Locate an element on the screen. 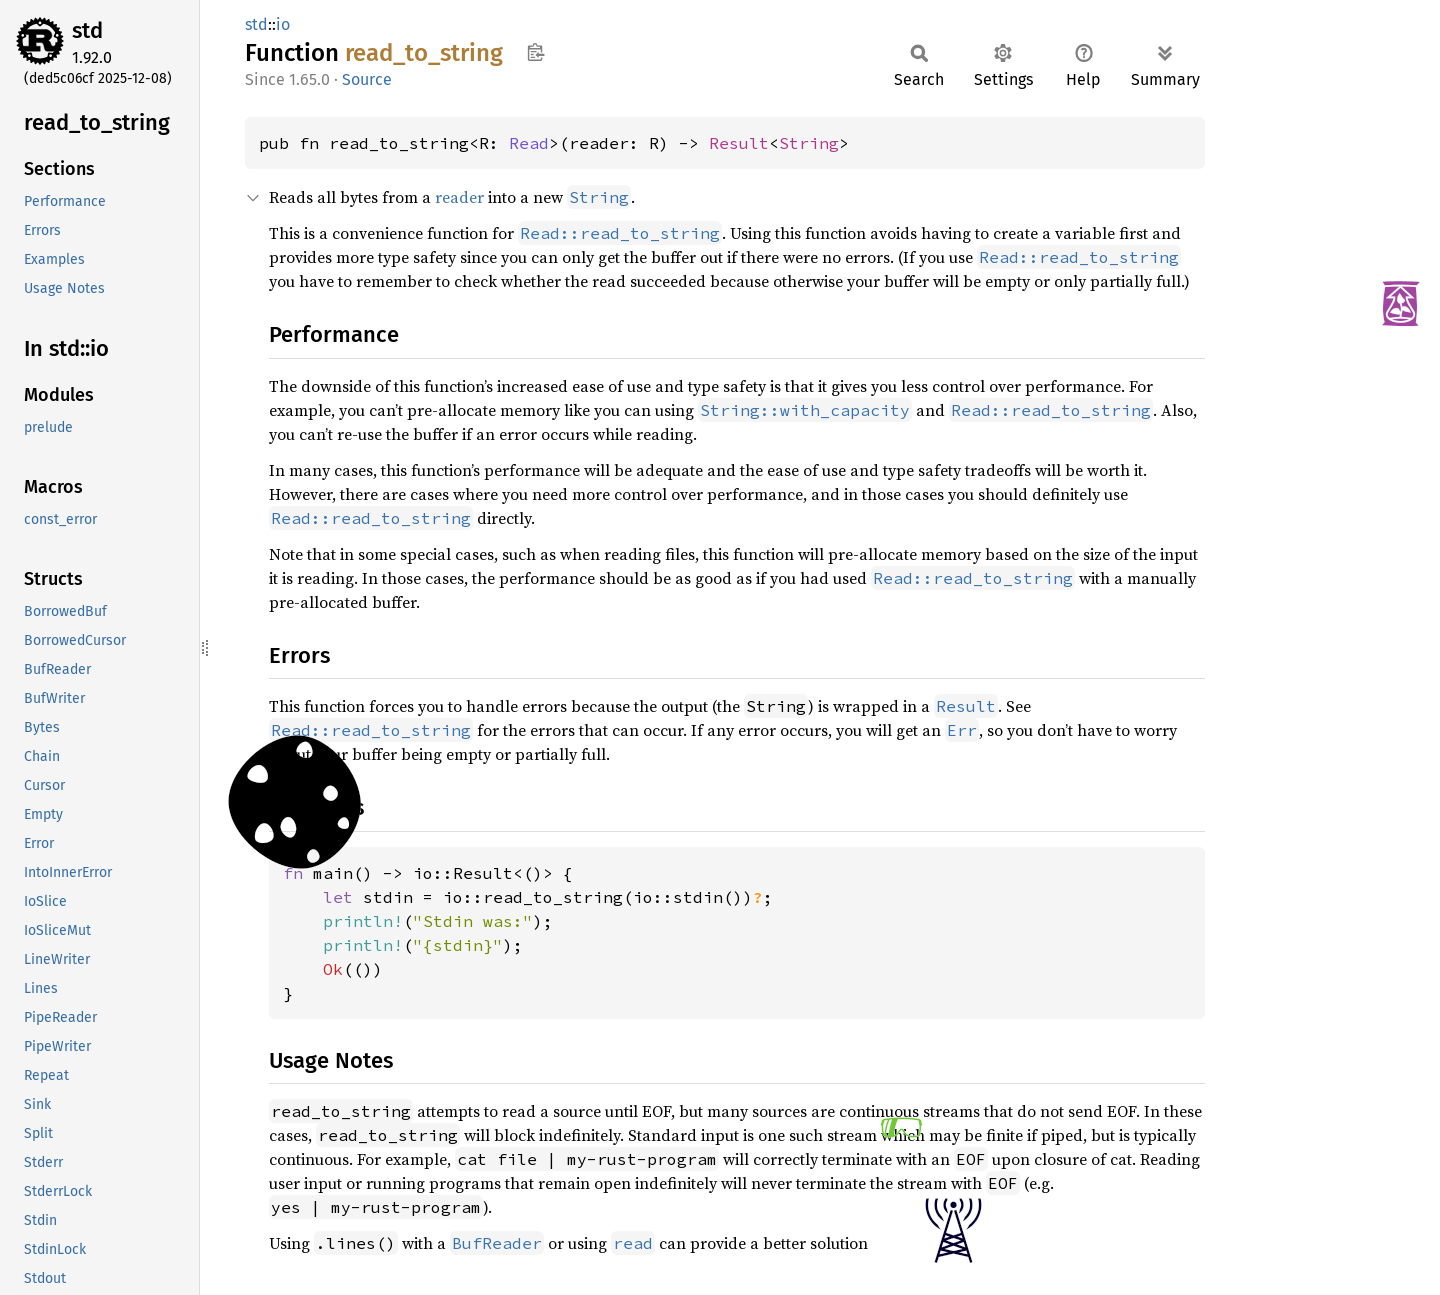 The height and width of the screenshot is (1295, 1440). enable safety mode or protective settings is located at coordinates (901, 1127).